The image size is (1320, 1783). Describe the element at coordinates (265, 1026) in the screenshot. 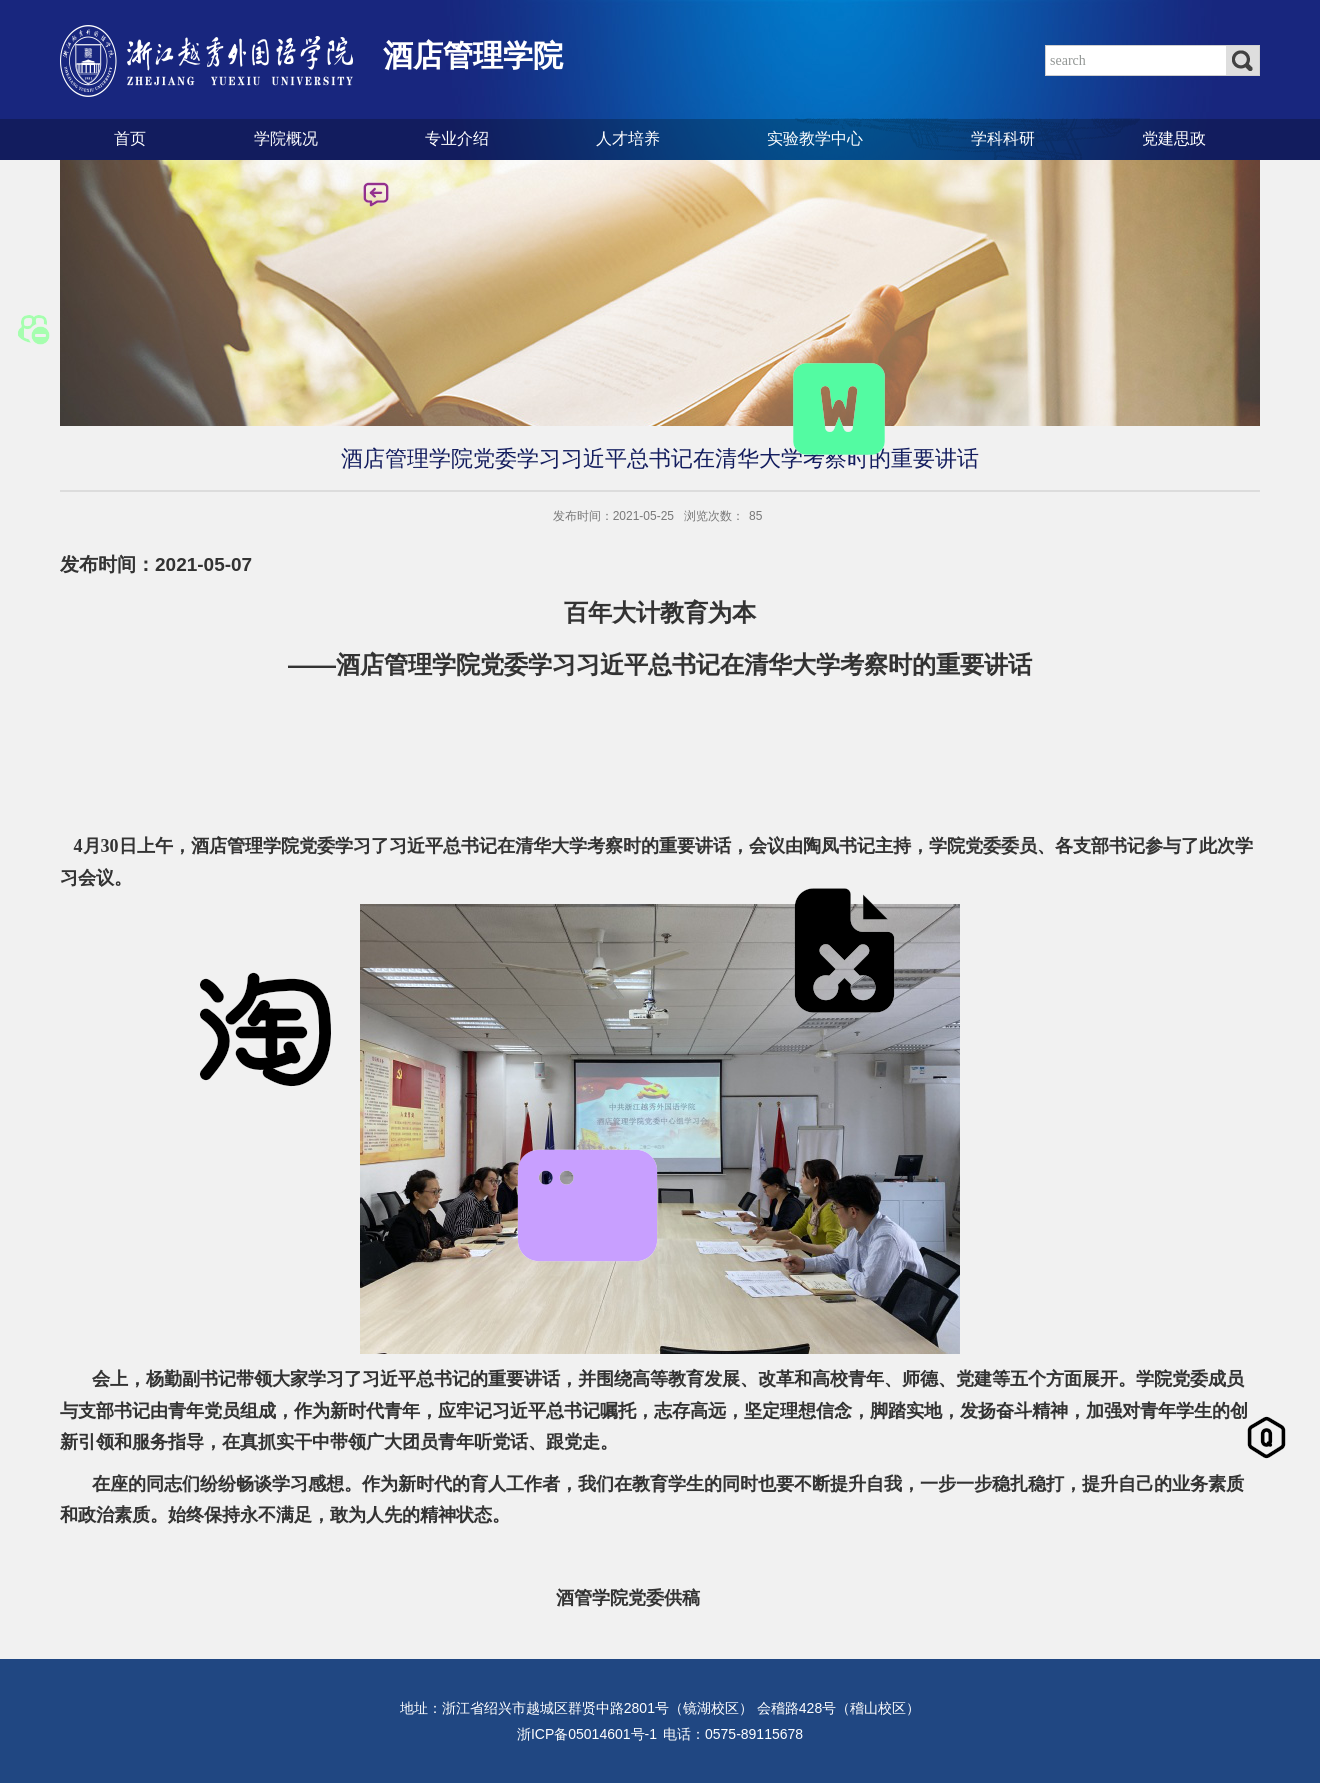

I see `open taobao shopping app` at that location.